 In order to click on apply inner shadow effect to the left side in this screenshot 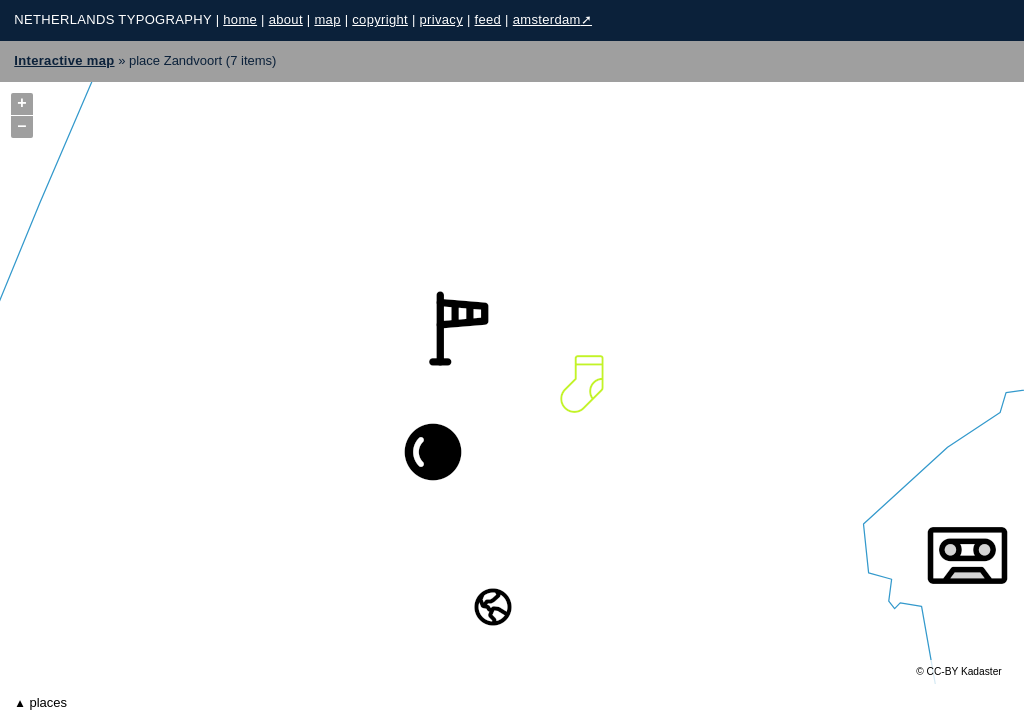, I will do `click(433, 452)`.